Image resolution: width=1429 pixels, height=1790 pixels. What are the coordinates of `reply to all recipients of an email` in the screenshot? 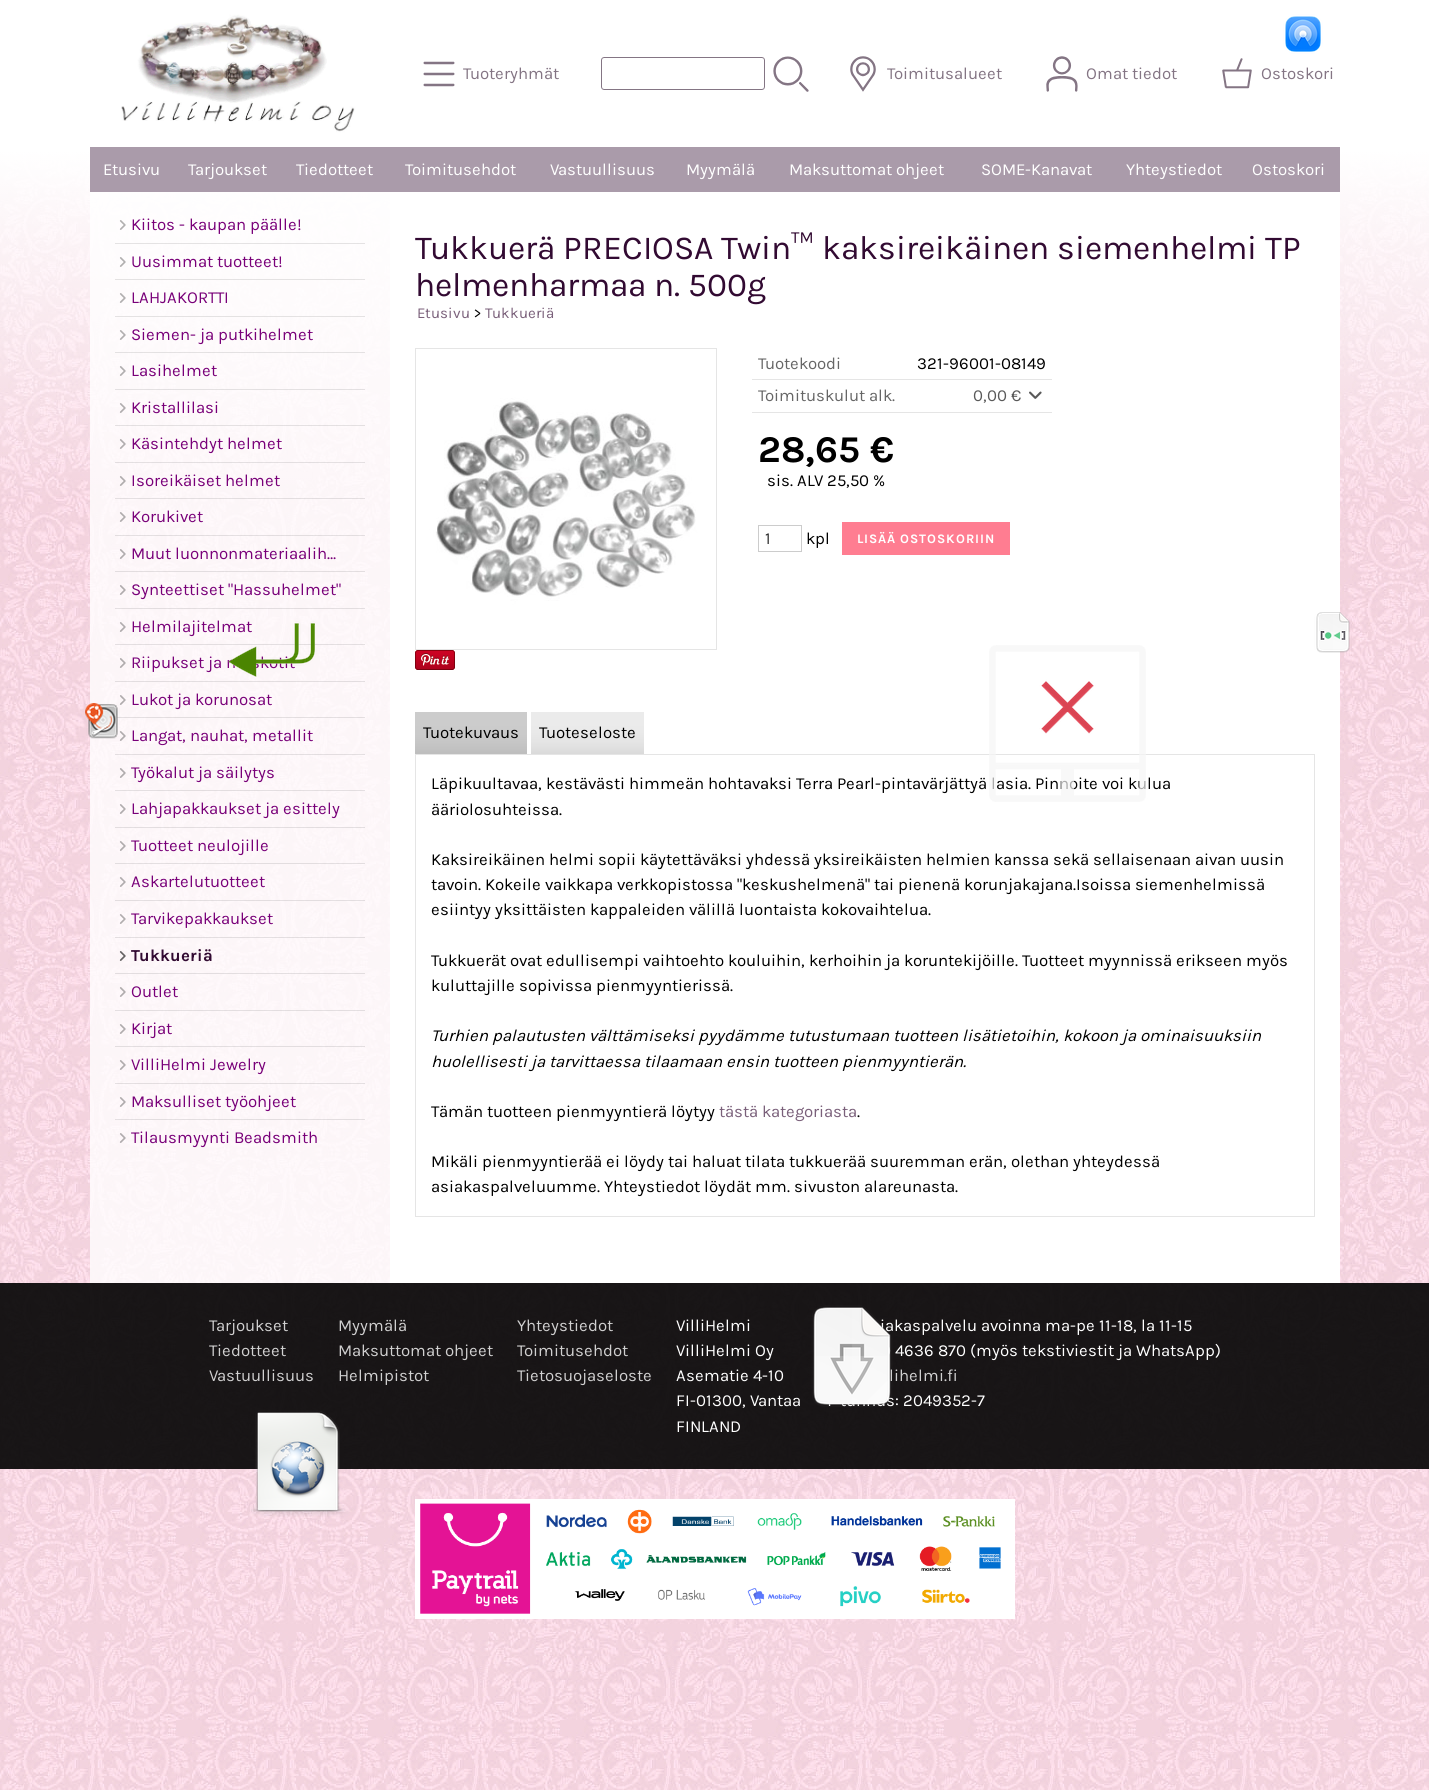 It's located at (270, 649).